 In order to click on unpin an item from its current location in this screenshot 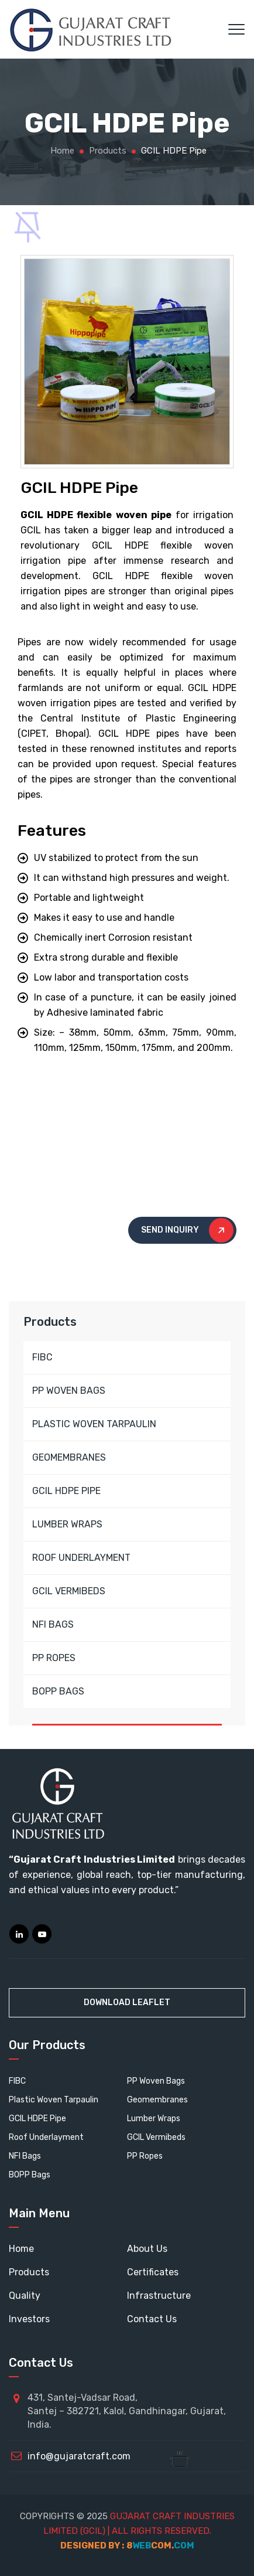, I will do `click(28, 226)`.